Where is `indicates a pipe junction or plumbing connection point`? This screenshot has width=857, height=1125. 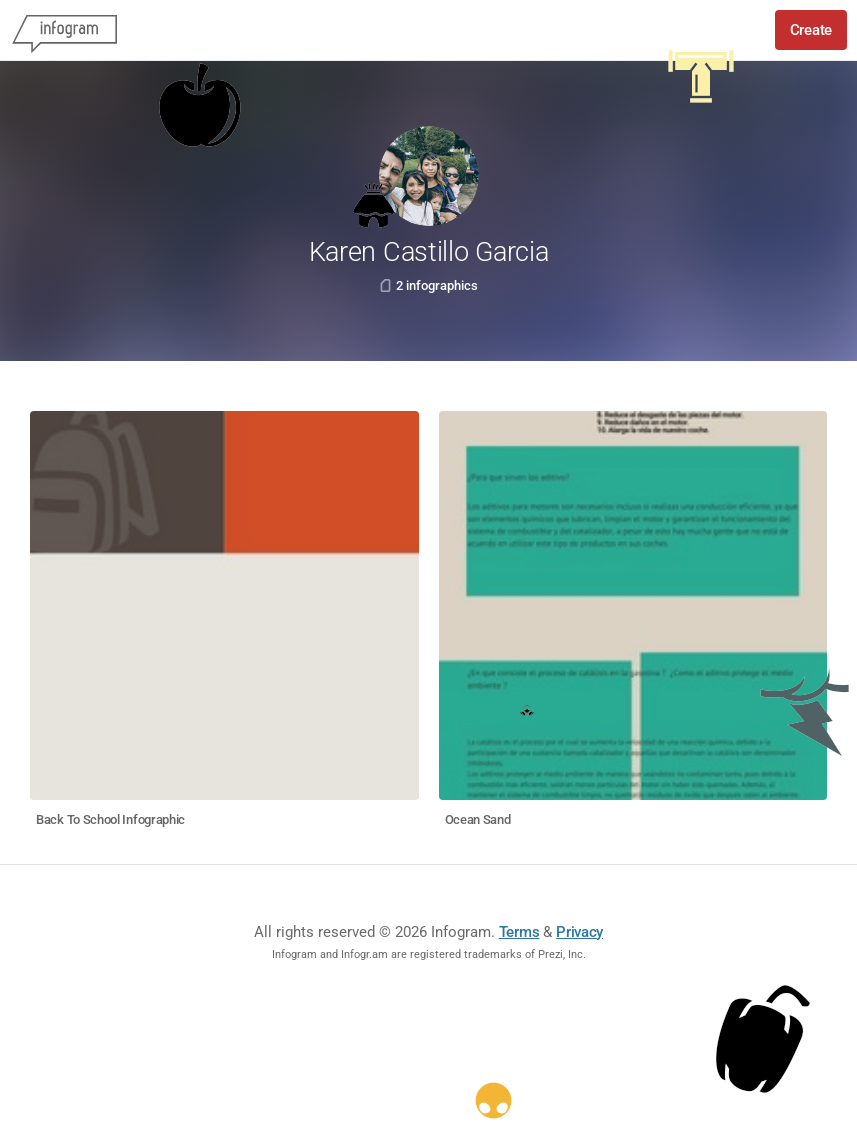 indicates a pipe junction or plumbing connection point is located at coordinates (701, 70).